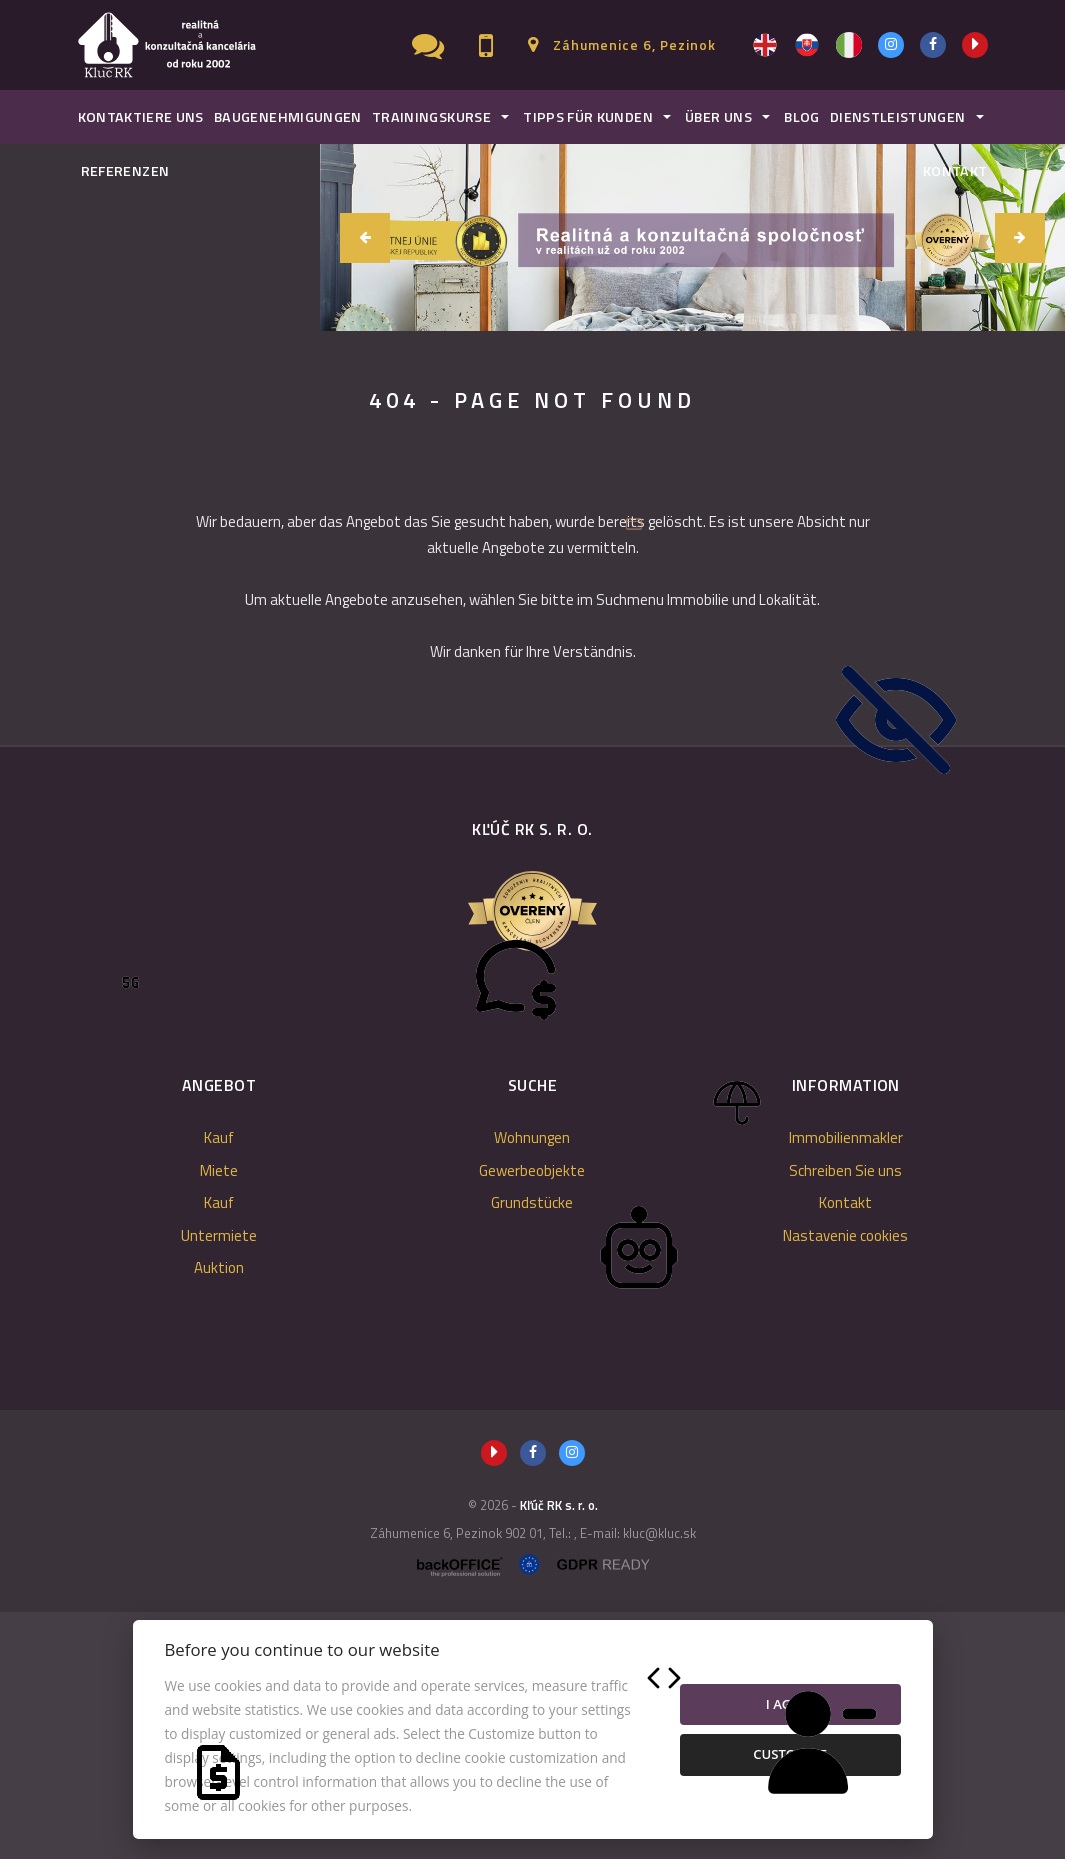 The image size is (1065, 1859). I want to click on send or receive payment messages, so click(516, 976).